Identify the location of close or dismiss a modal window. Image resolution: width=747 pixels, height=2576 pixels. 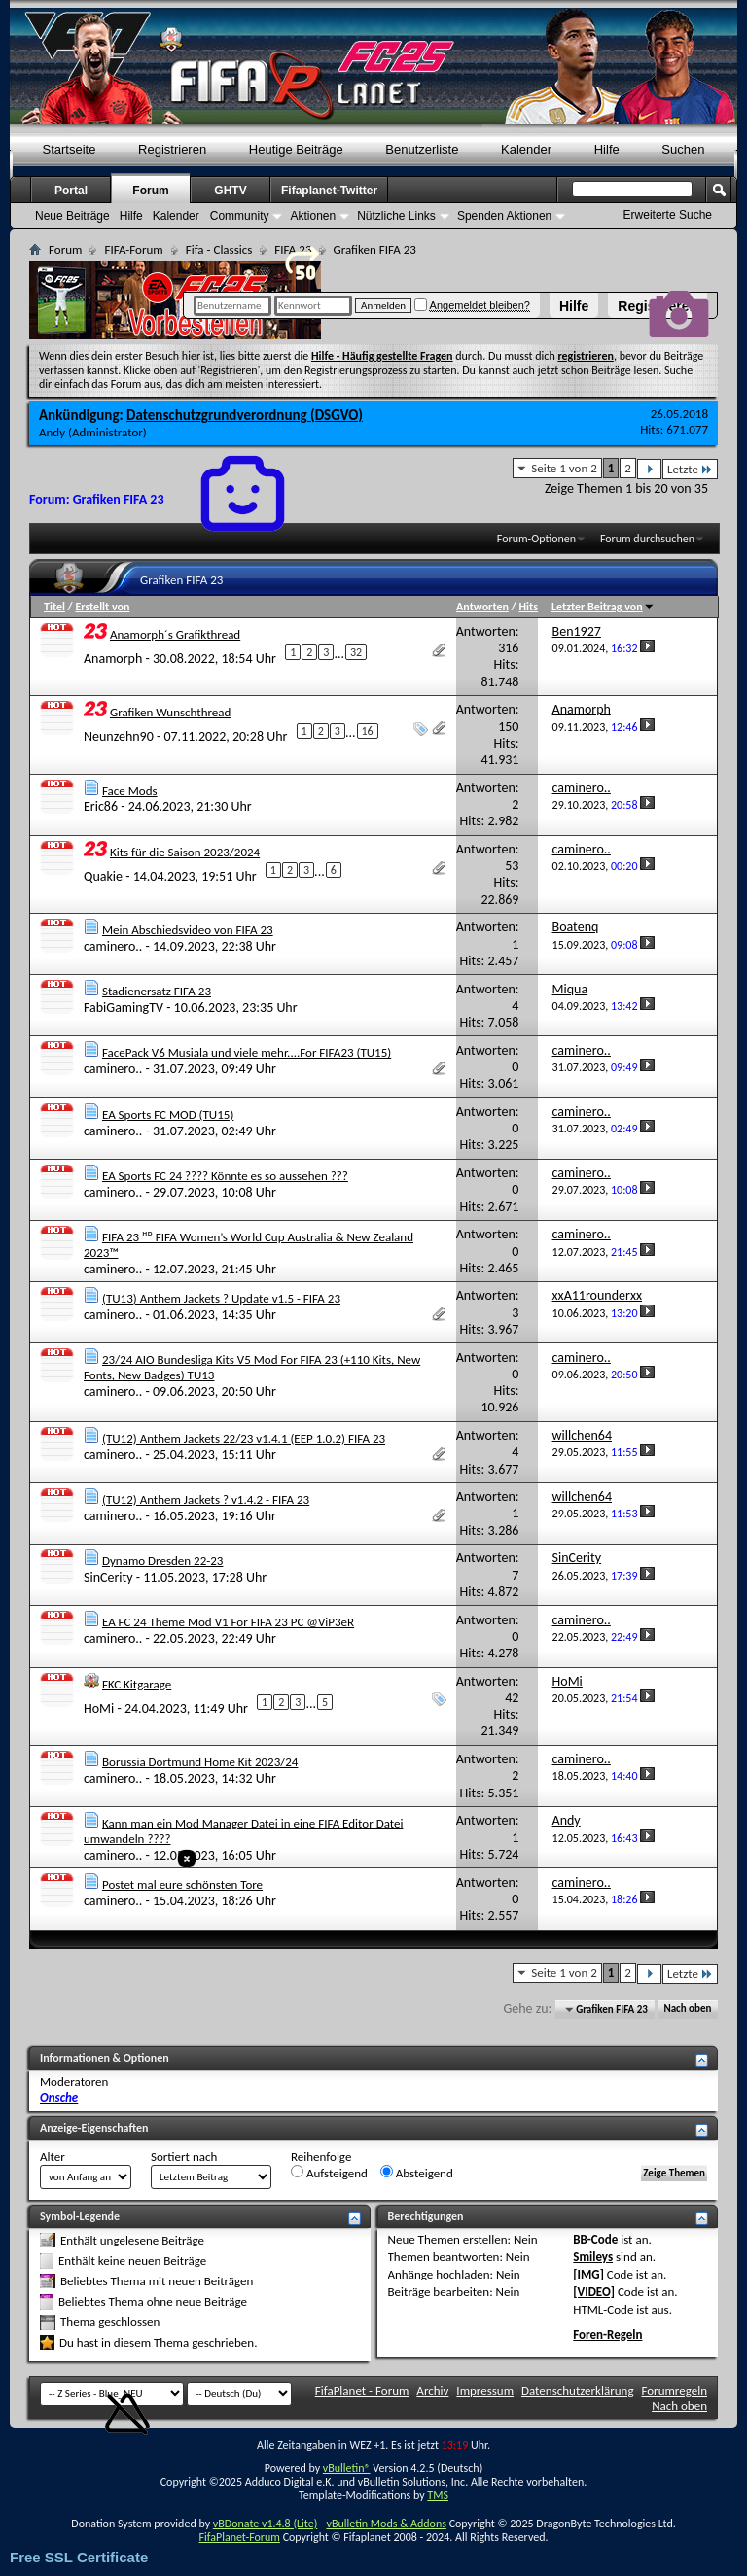
(187, 1859).